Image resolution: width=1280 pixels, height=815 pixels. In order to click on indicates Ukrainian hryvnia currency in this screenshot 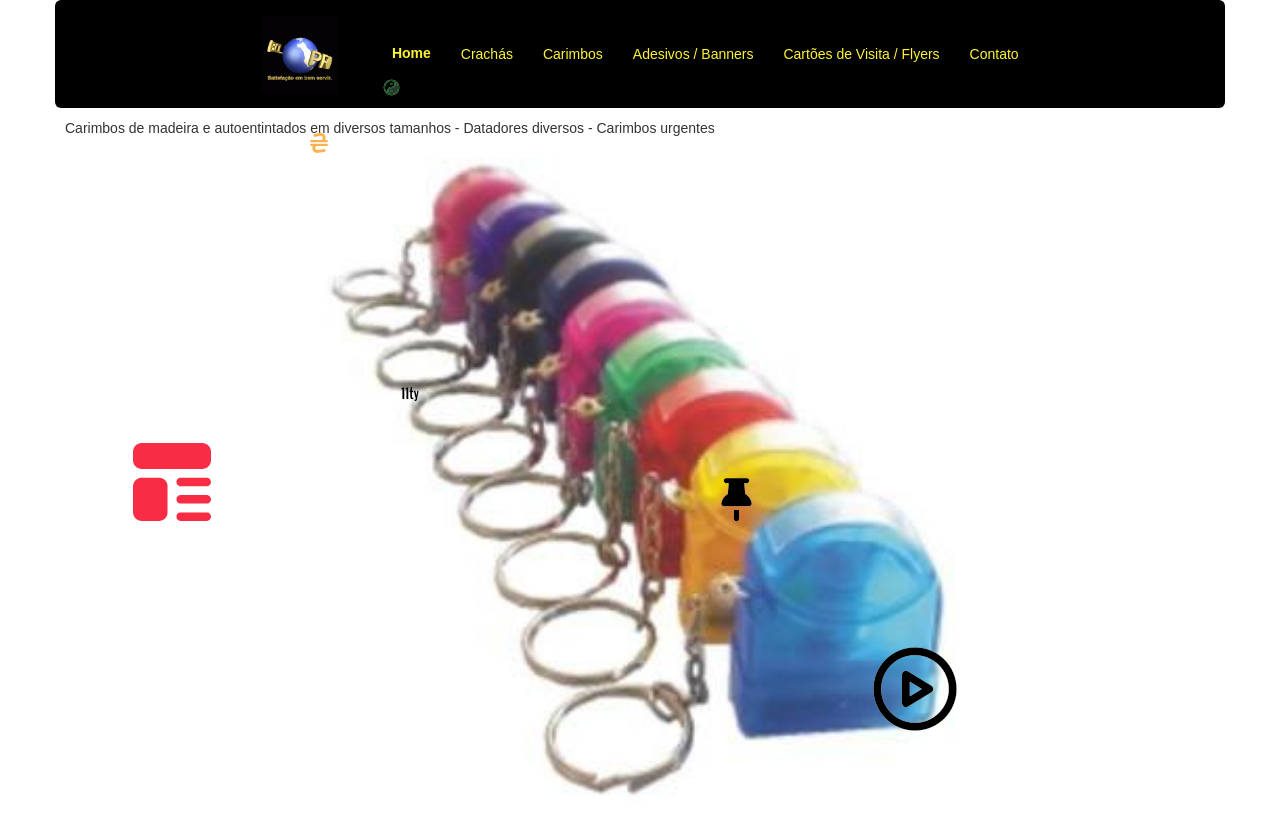, I will do `click(319, 143)`.